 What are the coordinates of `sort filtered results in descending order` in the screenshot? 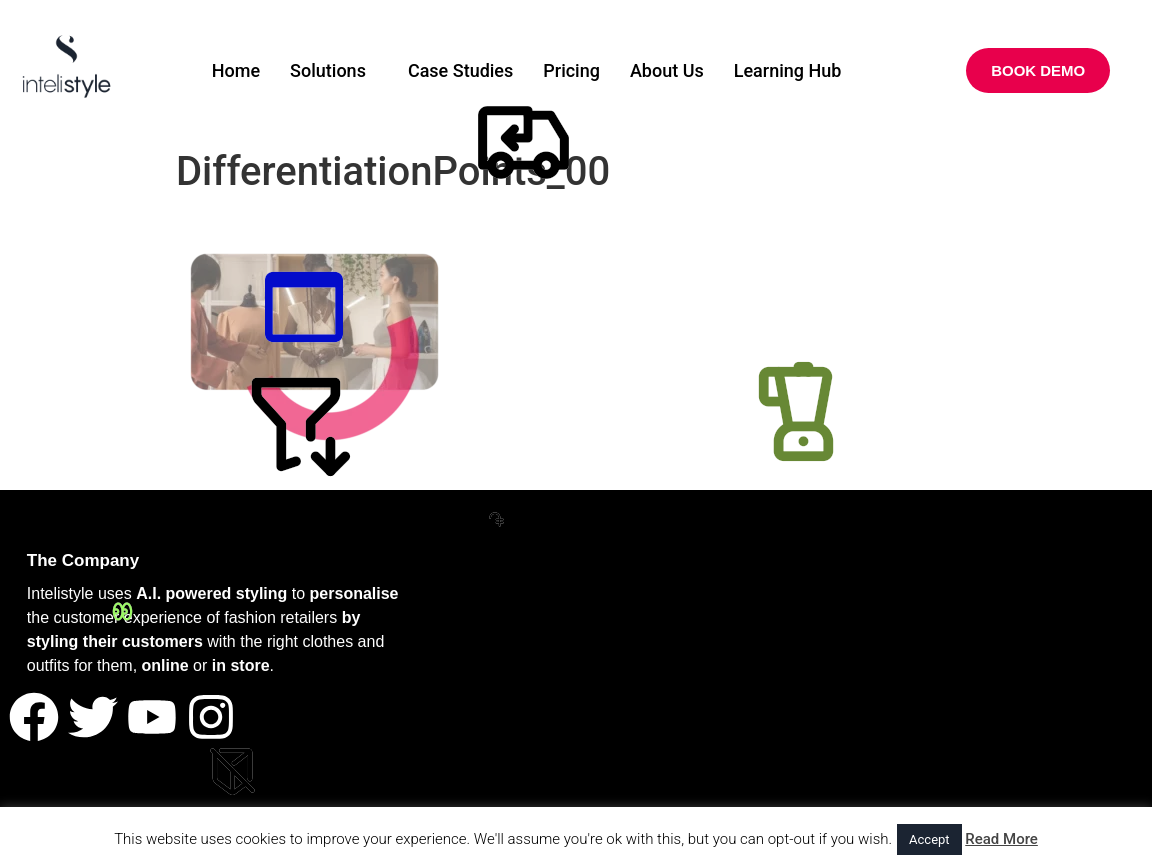 It's located at (296, 422).